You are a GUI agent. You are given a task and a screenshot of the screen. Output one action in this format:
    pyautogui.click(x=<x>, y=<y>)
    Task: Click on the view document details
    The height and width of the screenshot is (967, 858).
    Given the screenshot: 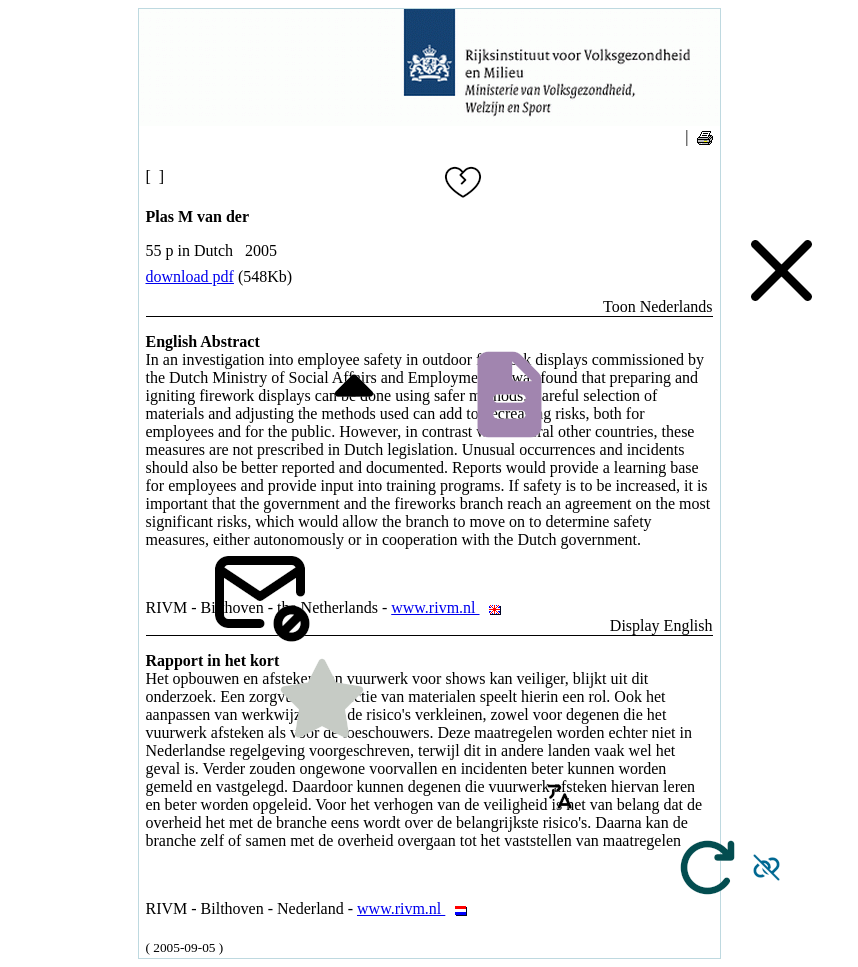 What is the action you would take?
    pyautogui.click(x=509, y=394)
    